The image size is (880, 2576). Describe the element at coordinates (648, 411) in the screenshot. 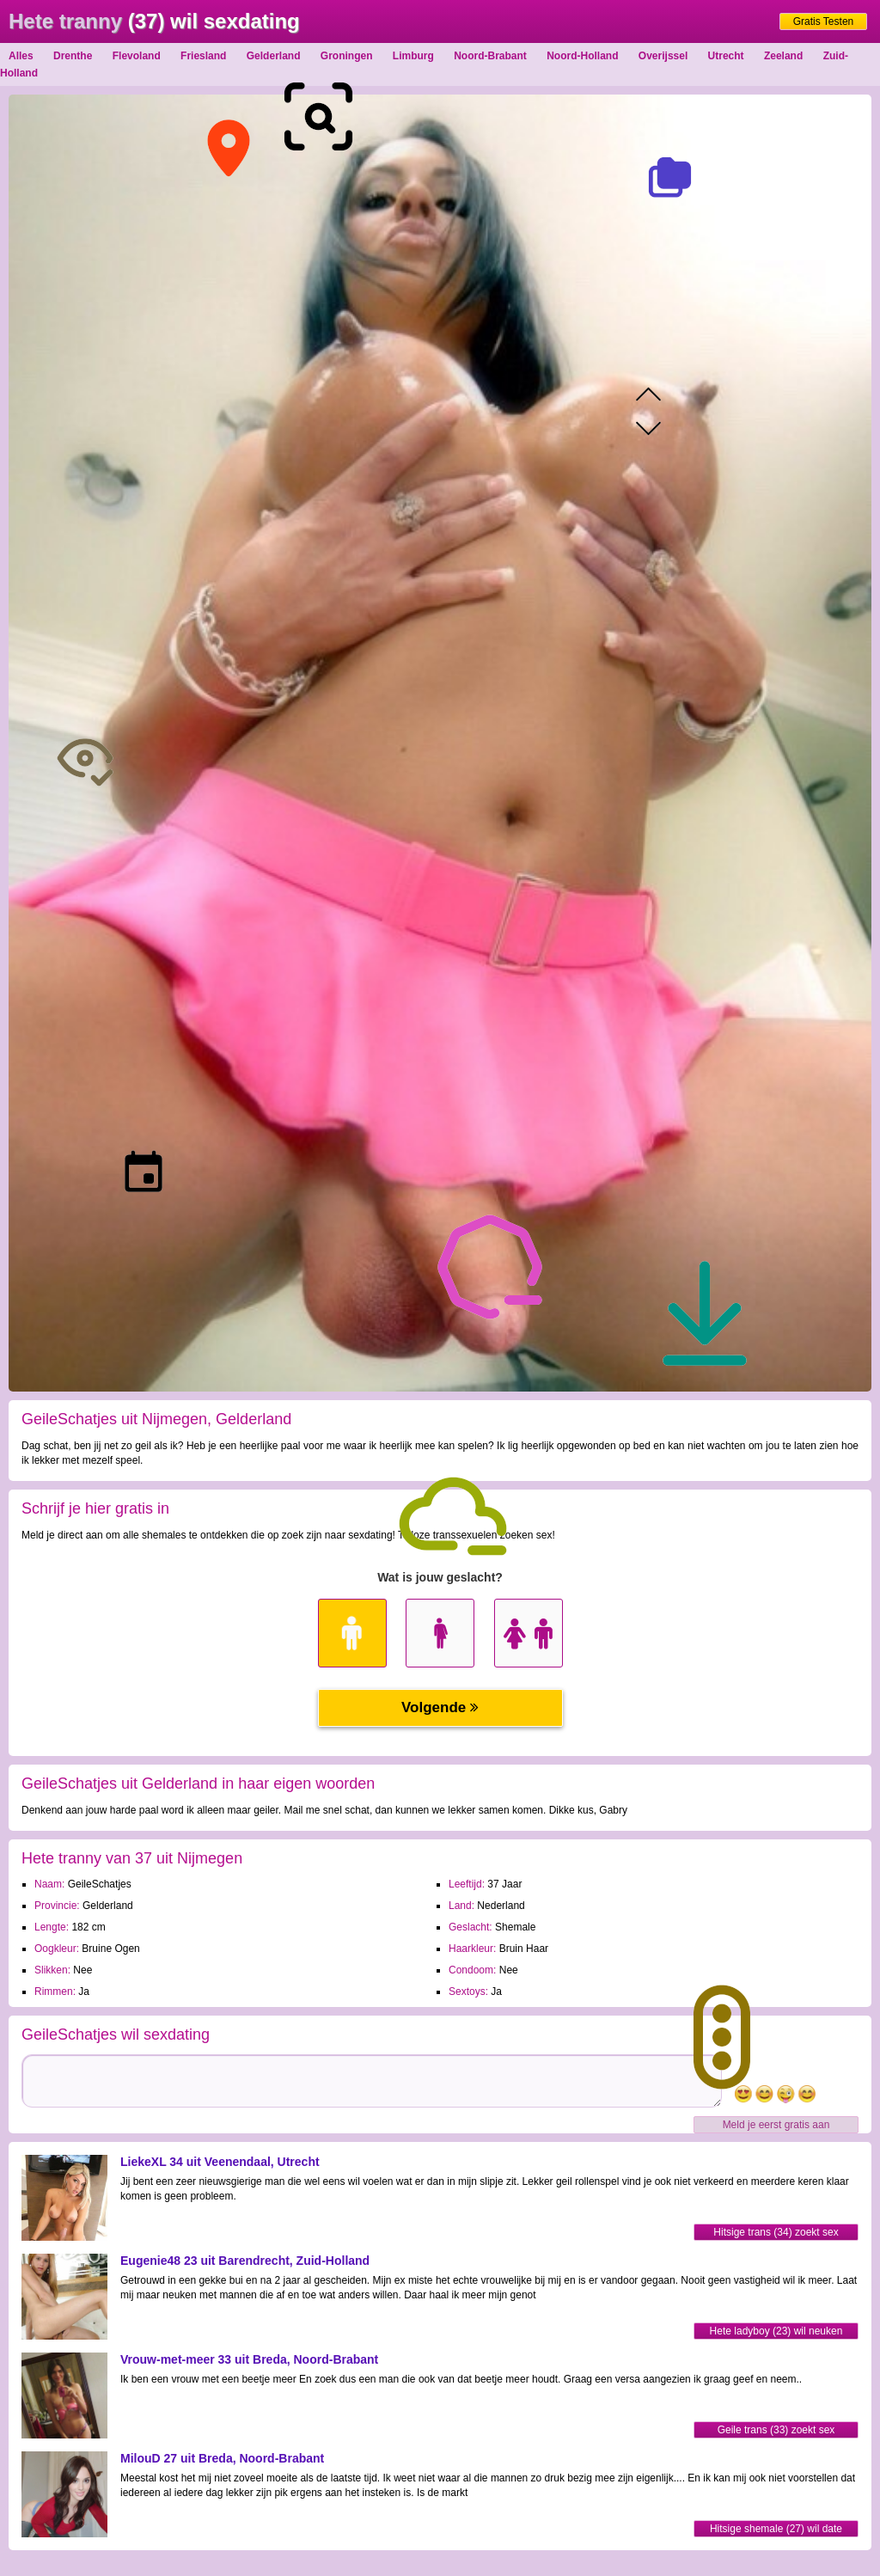

I see `expand or collapse a dropdown menu` at that location.